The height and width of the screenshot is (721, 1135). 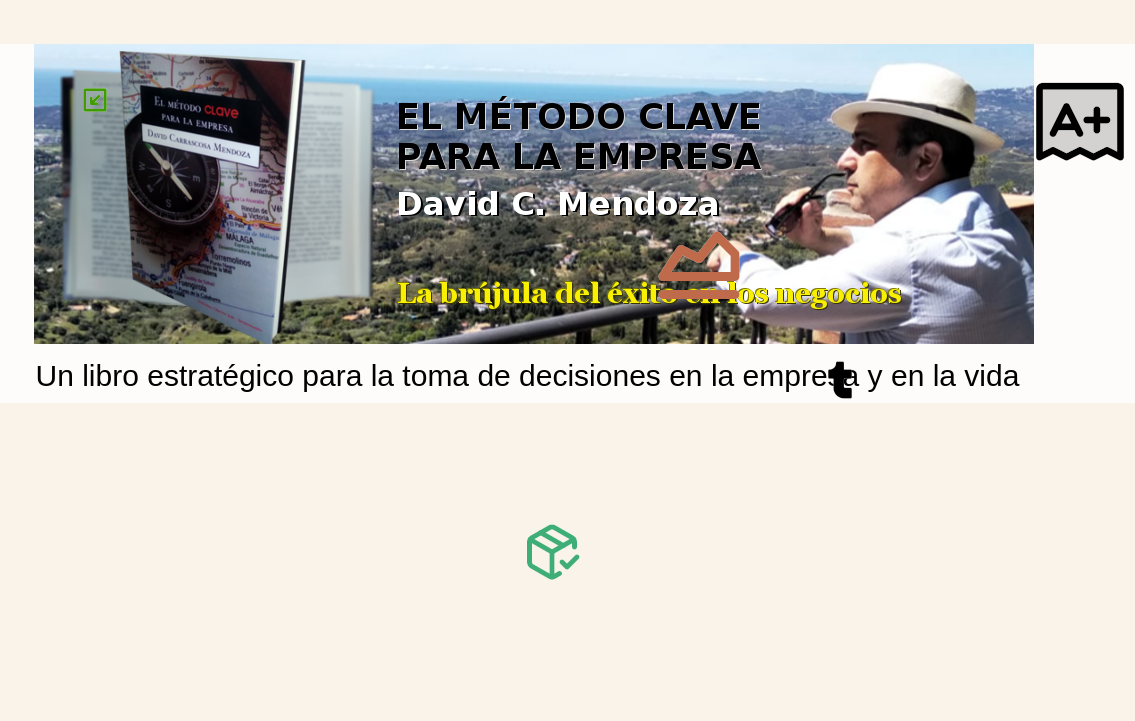 I want to click on view exam results or grades, so click(x=1080, y=120).